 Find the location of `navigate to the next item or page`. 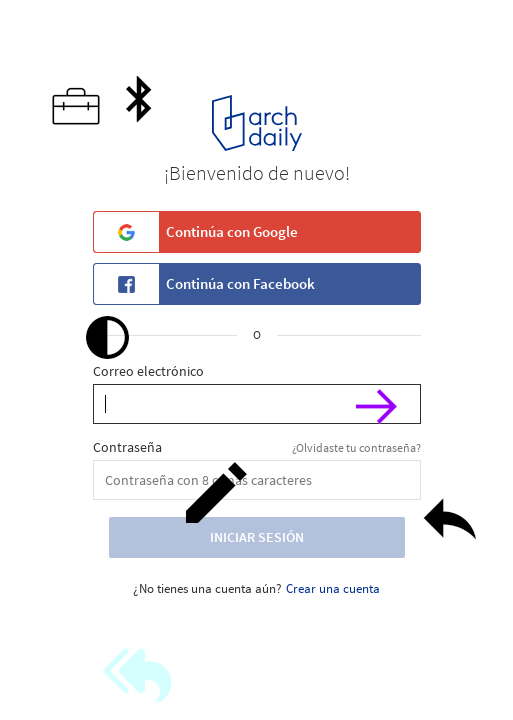

navigate to the next item or page is located at coordinates (376, 406).